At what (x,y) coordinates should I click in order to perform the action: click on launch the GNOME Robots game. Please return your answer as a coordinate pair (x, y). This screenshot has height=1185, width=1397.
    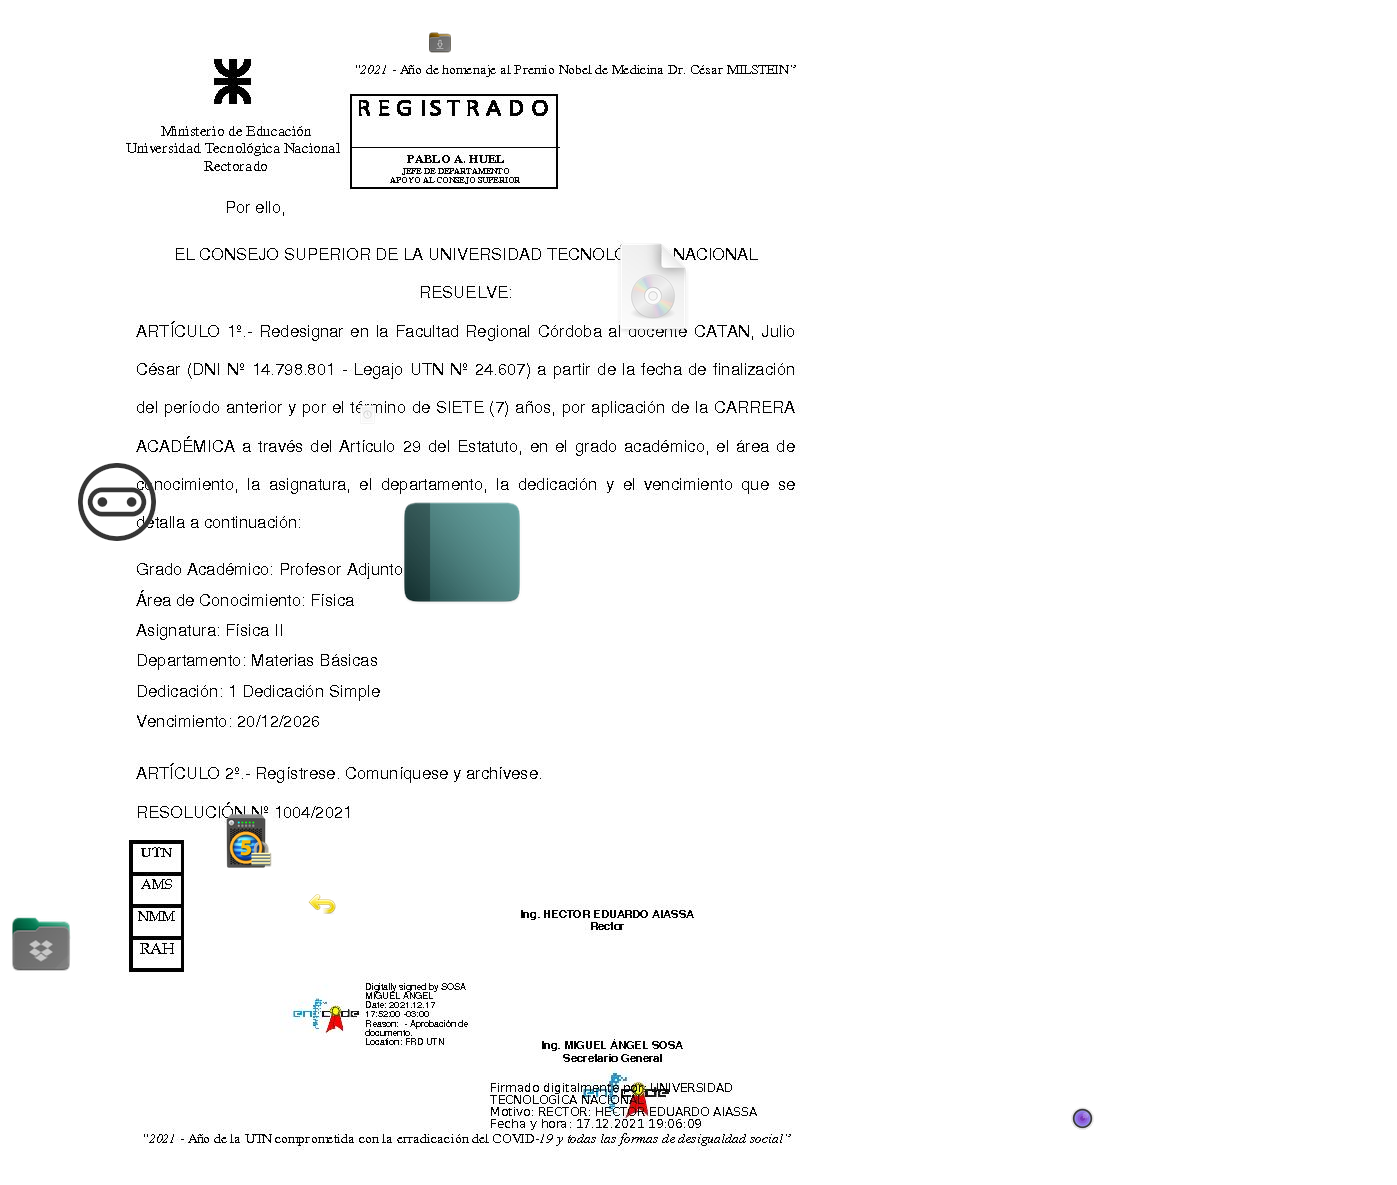
    Looking at the image, I should click on (117, 502).